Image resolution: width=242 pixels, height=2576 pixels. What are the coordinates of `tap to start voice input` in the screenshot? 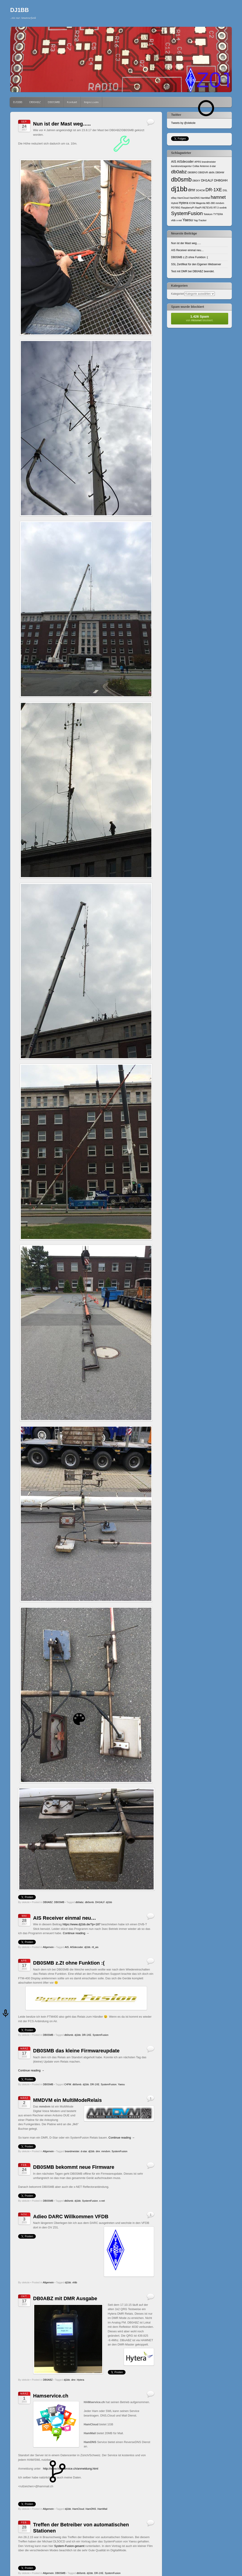 It's located at (5, 2013).